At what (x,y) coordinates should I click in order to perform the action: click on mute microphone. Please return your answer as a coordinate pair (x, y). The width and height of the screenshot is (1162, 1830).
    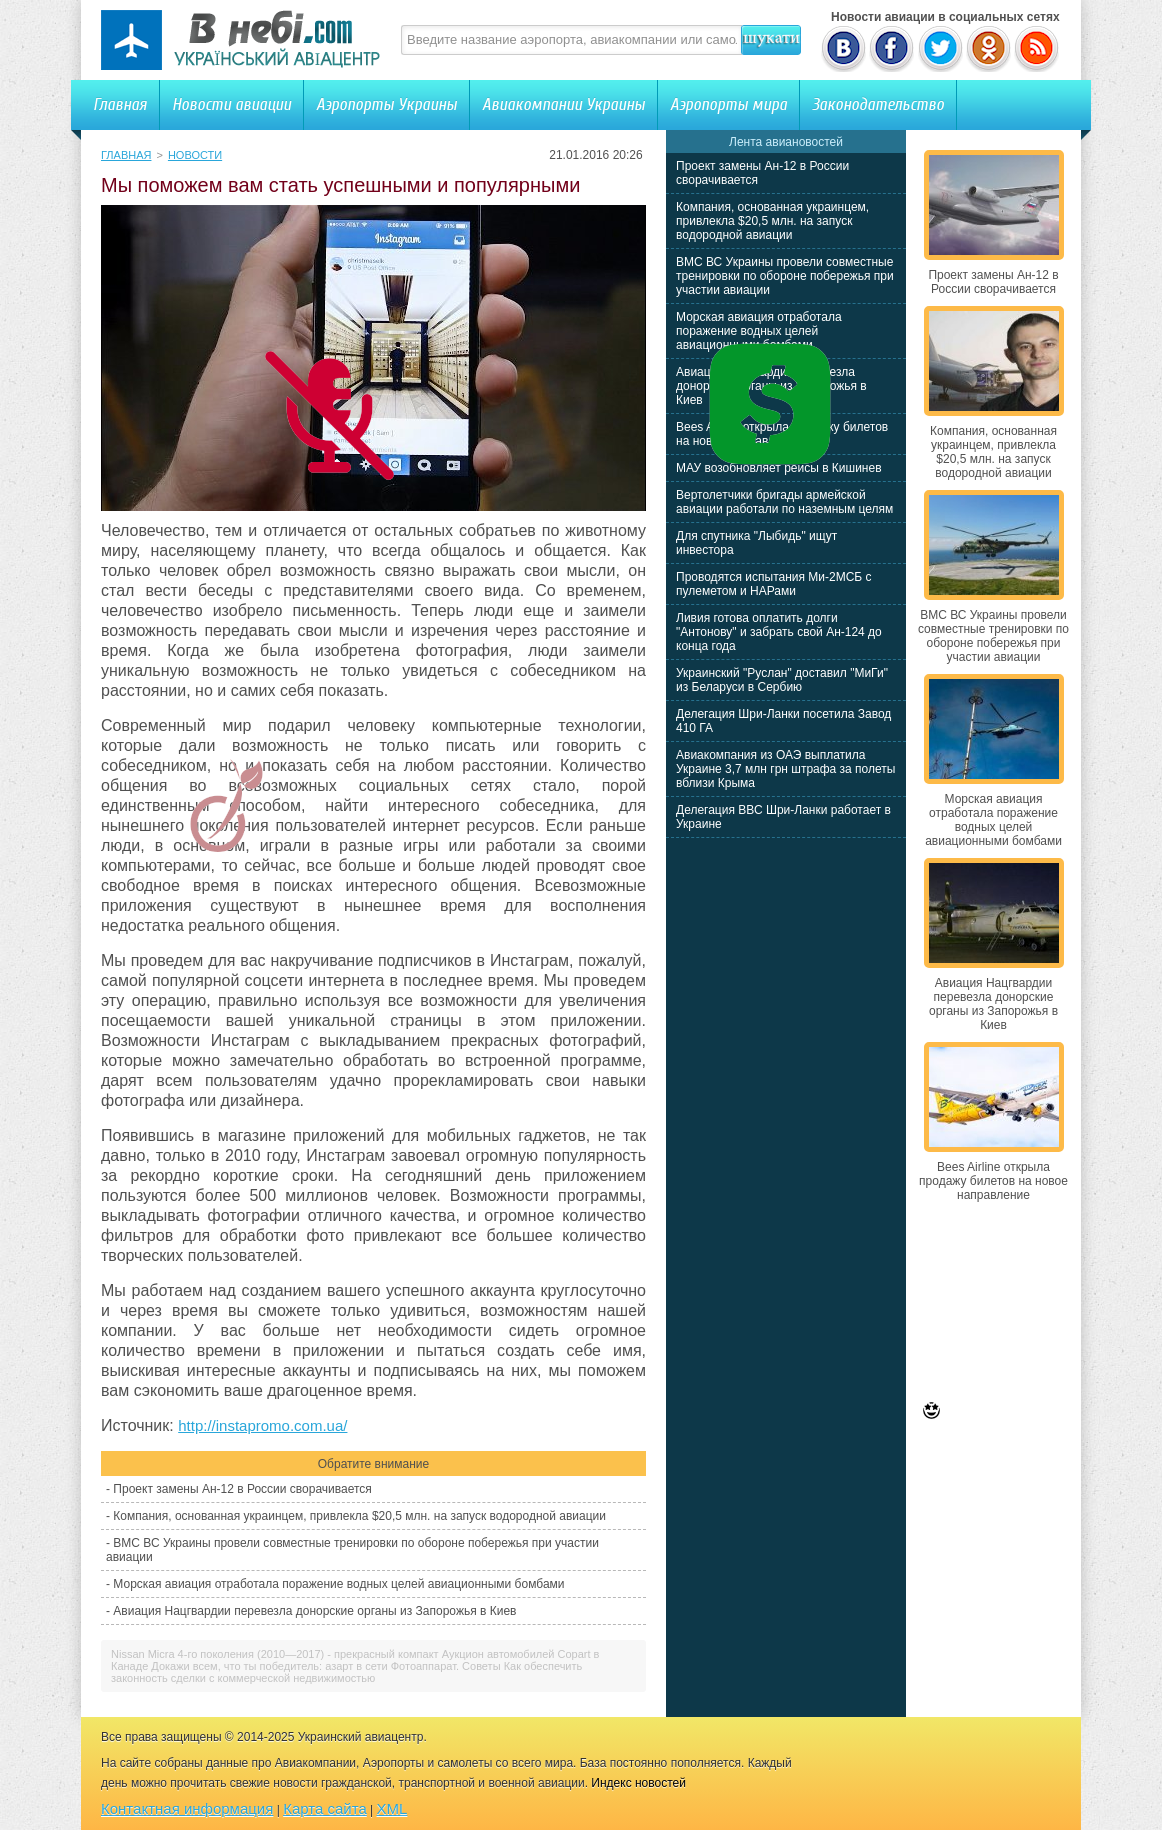
    Looking at the image, I should click on (329, 415).